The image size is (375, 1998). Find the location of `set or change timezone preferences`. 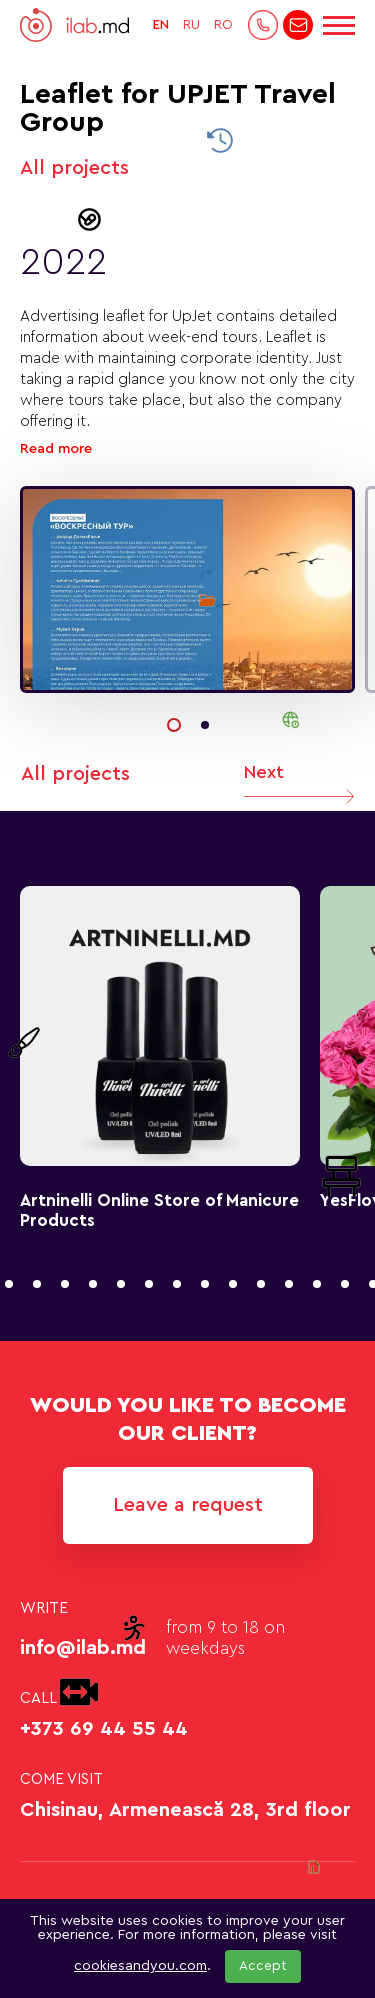

set or change timezone preferences is located at coordinates (290, 719).